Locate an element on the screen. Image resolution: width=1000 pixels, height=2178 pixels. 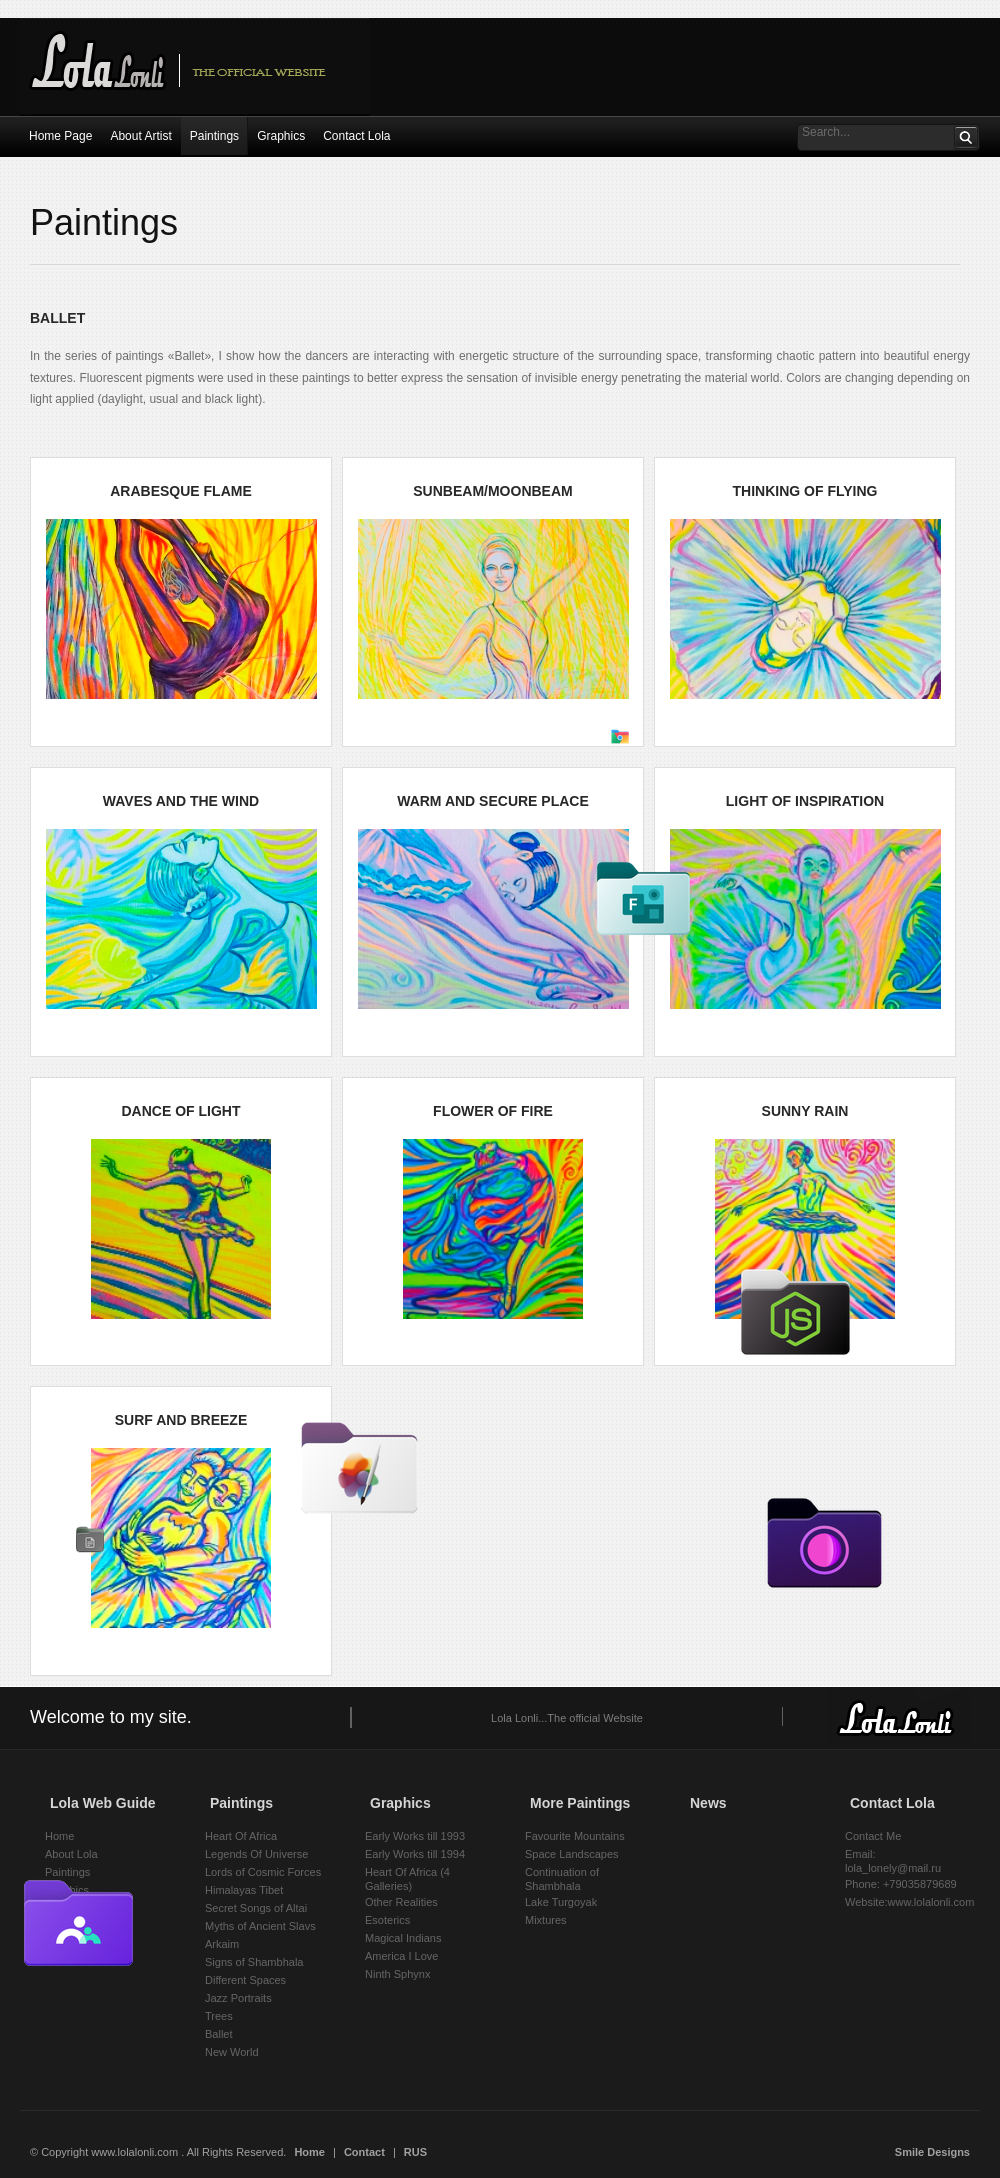
open wondershare demoair folder is located at coordinates (824, 1546).